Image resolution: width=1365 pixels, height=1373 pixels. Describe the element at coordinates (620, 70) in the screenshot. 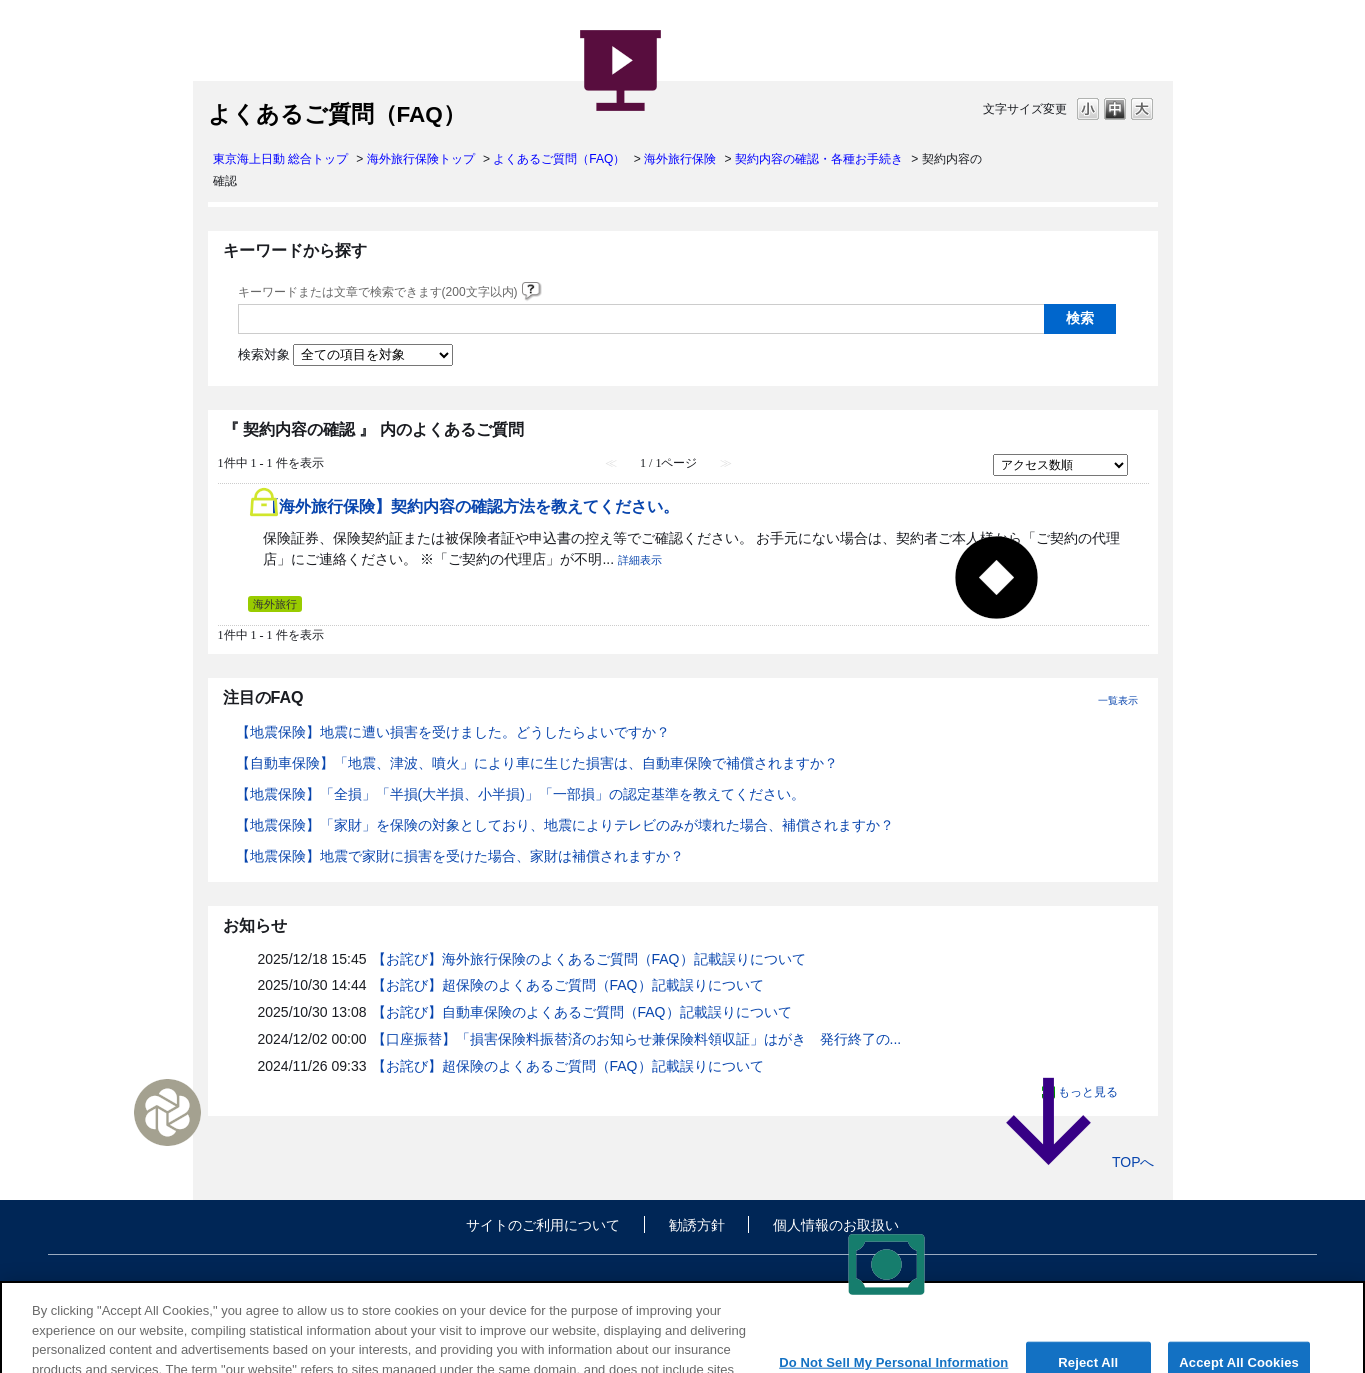

I see `start a presentation slideshow` at that location.